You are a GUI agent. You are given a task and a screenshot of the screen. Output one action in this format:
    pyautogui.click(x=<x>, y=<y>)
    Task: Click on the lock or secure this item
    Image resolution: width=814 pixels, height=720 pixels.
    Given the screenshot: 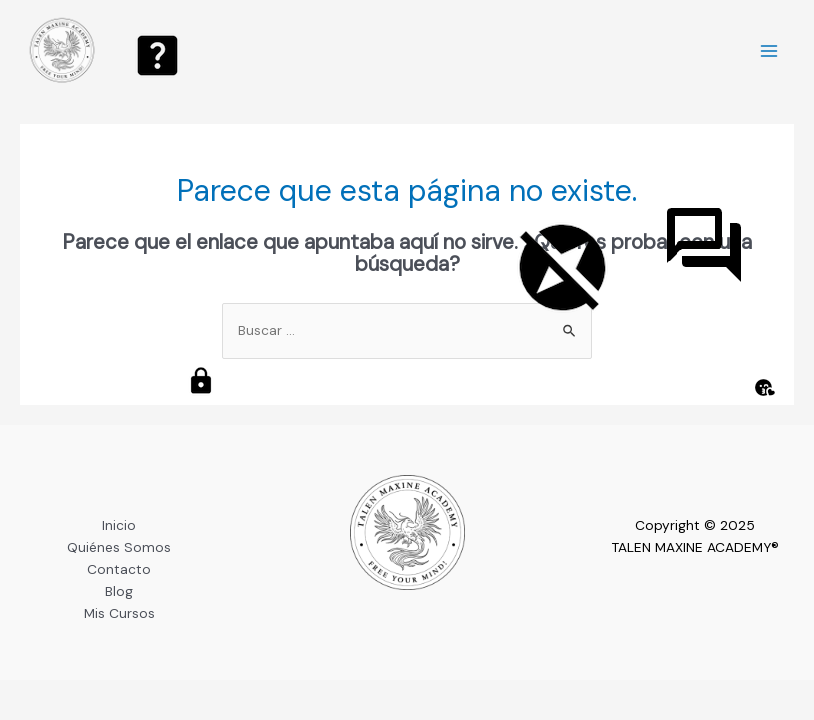 What is the action you would take?
    pyautogui.click(x=201, y=381)
    